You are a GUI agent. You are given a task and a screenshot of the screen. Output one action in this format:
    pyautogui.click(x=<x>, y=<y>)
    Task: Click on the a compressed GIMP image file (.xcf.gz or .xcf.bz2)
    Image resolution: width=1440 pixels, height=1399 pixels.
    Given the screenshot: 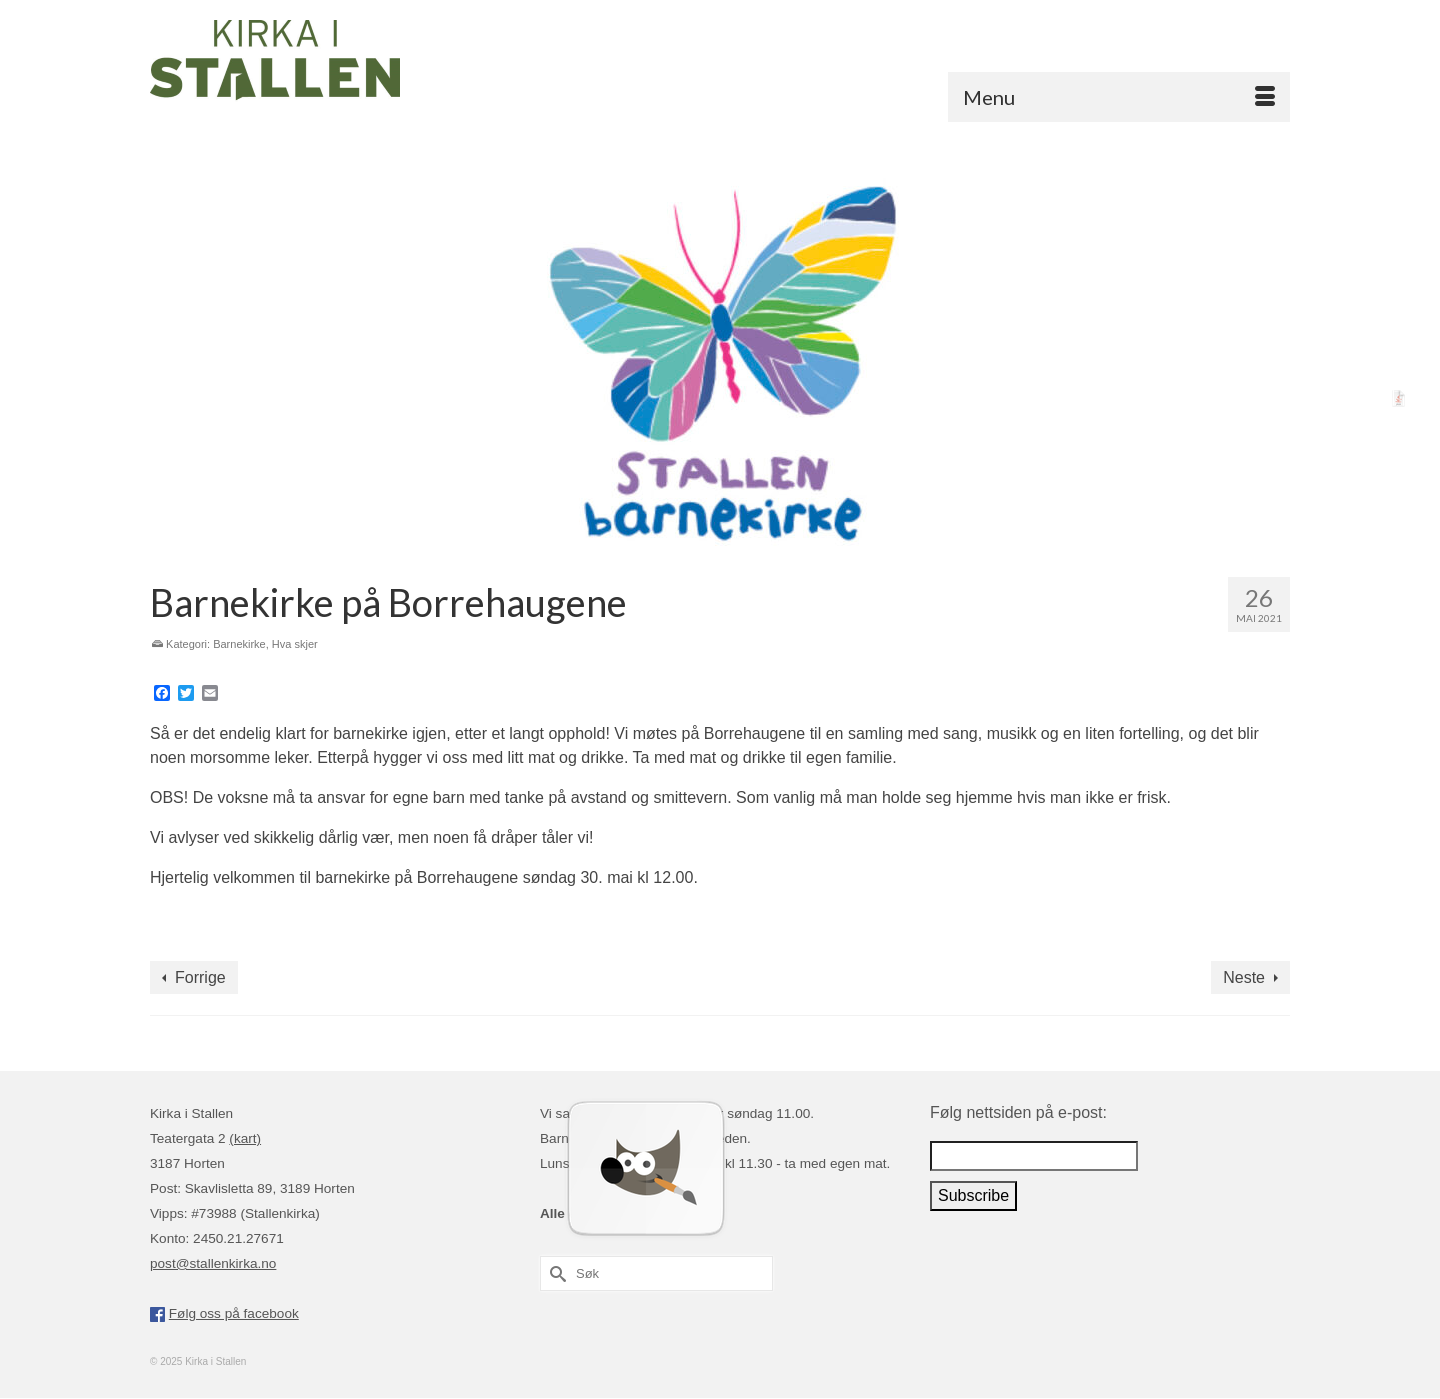 What is the action you would take?
    pyautogui.click(x=646, y=1163)
    